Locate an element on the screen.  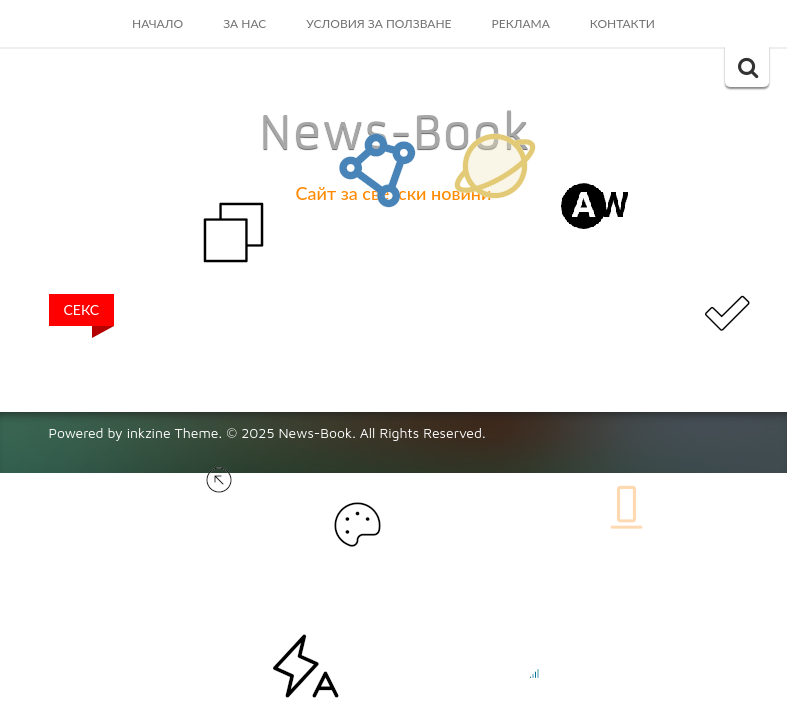
access polygon or shape drawing tool is located at coordinates (378, 170).